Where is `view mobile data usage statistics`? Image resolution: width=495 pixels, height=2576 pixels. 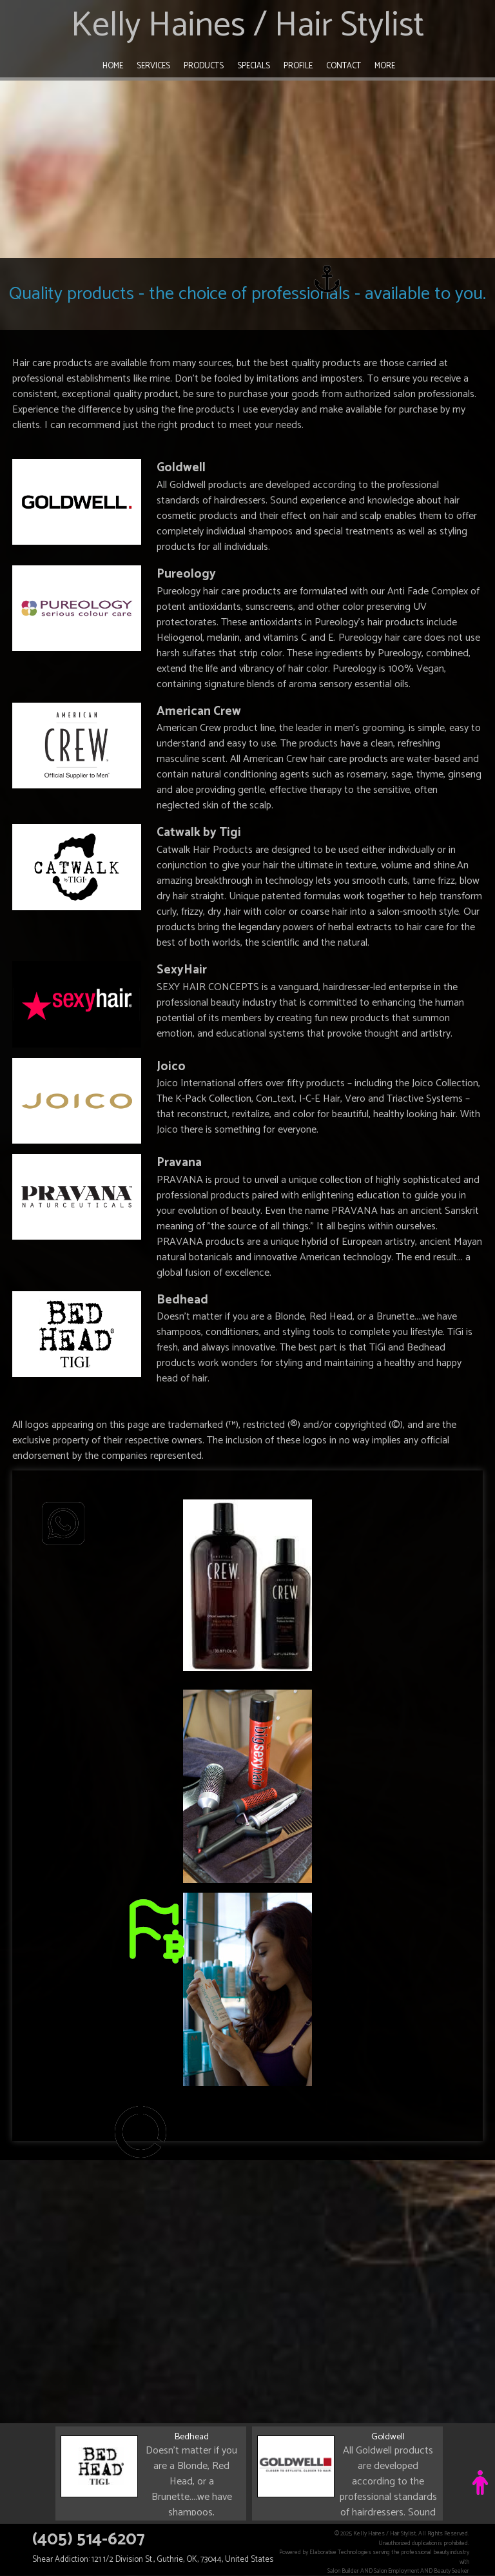 view mobile data usage statistics is located at coordinates (141, 2132).